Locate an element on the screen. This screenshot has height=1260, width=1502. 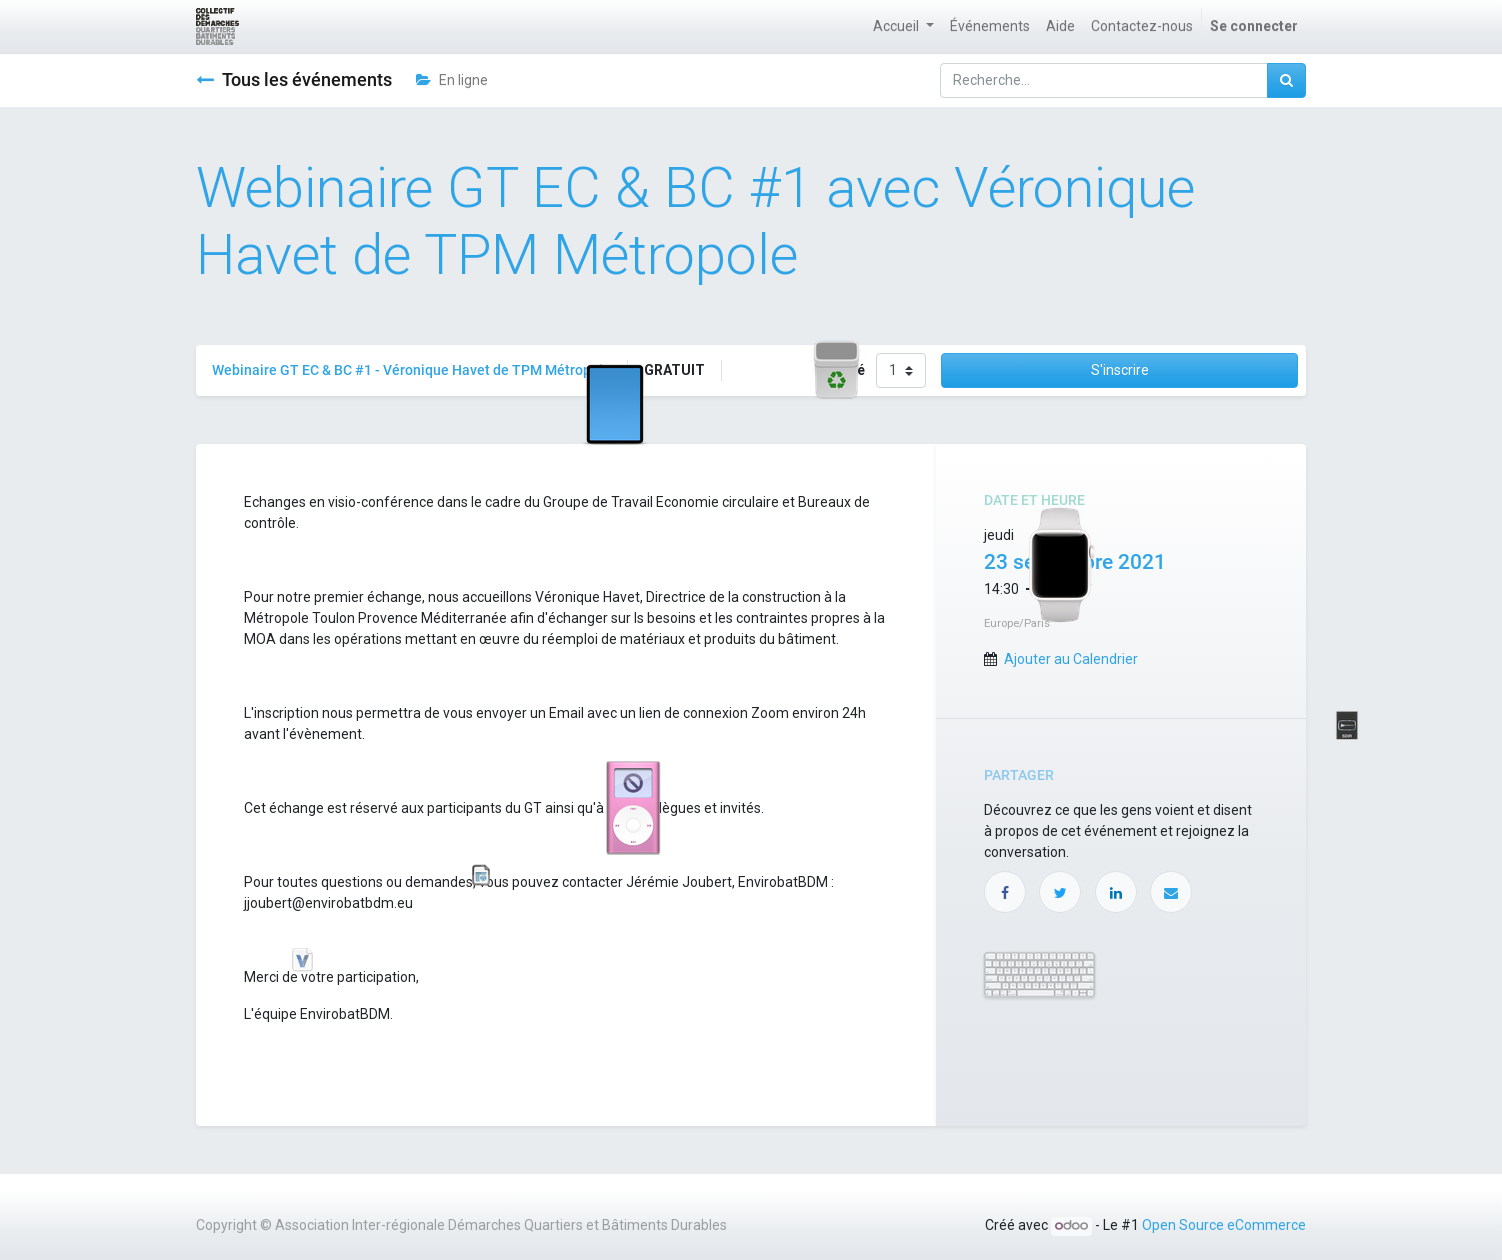
a libreoffice web document file is located at coordinates (481, 875).